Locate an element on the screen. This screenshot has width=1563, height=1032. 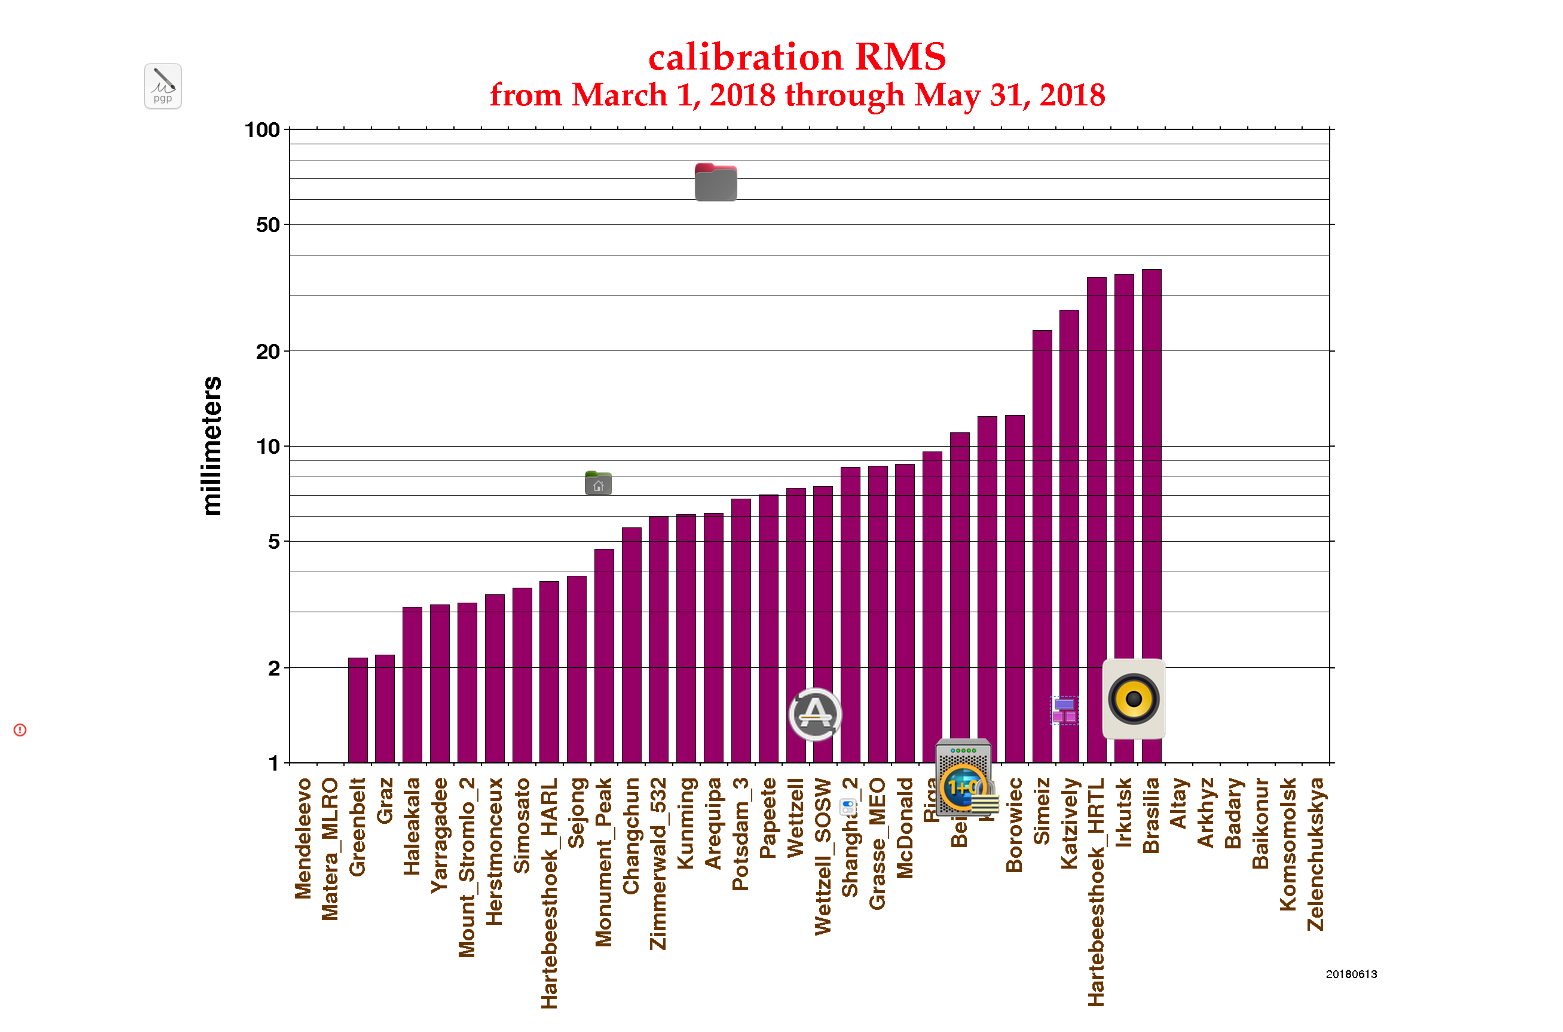
select all items in the current view is located at coordinates (1064, 710).